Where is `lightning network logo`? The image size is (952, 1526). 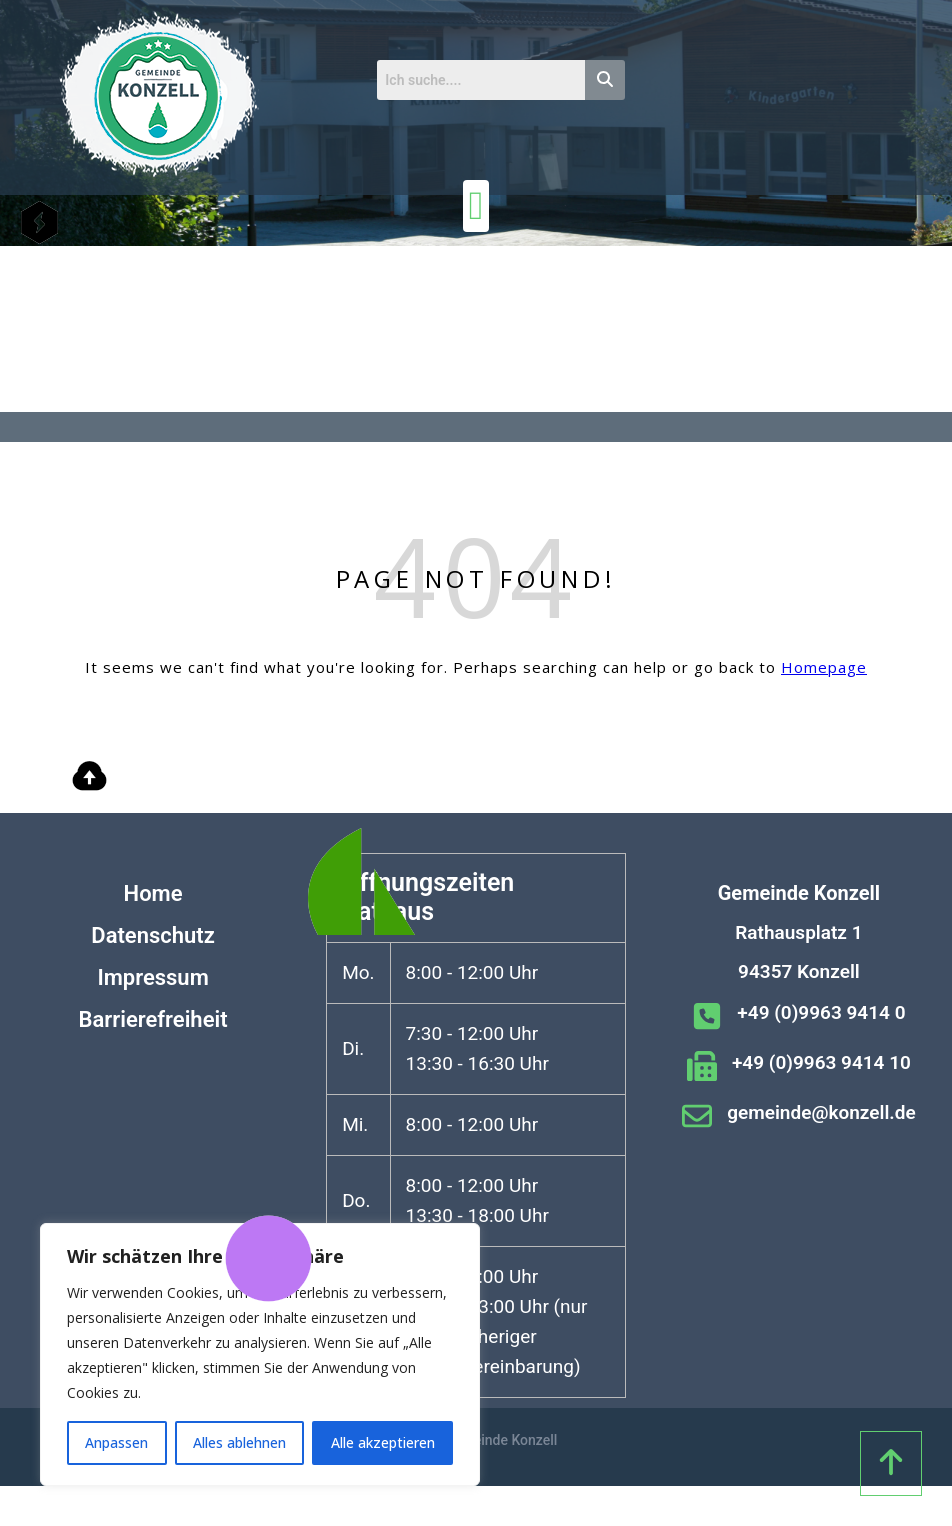 lightning network logo is located at coordinates (39, 222).